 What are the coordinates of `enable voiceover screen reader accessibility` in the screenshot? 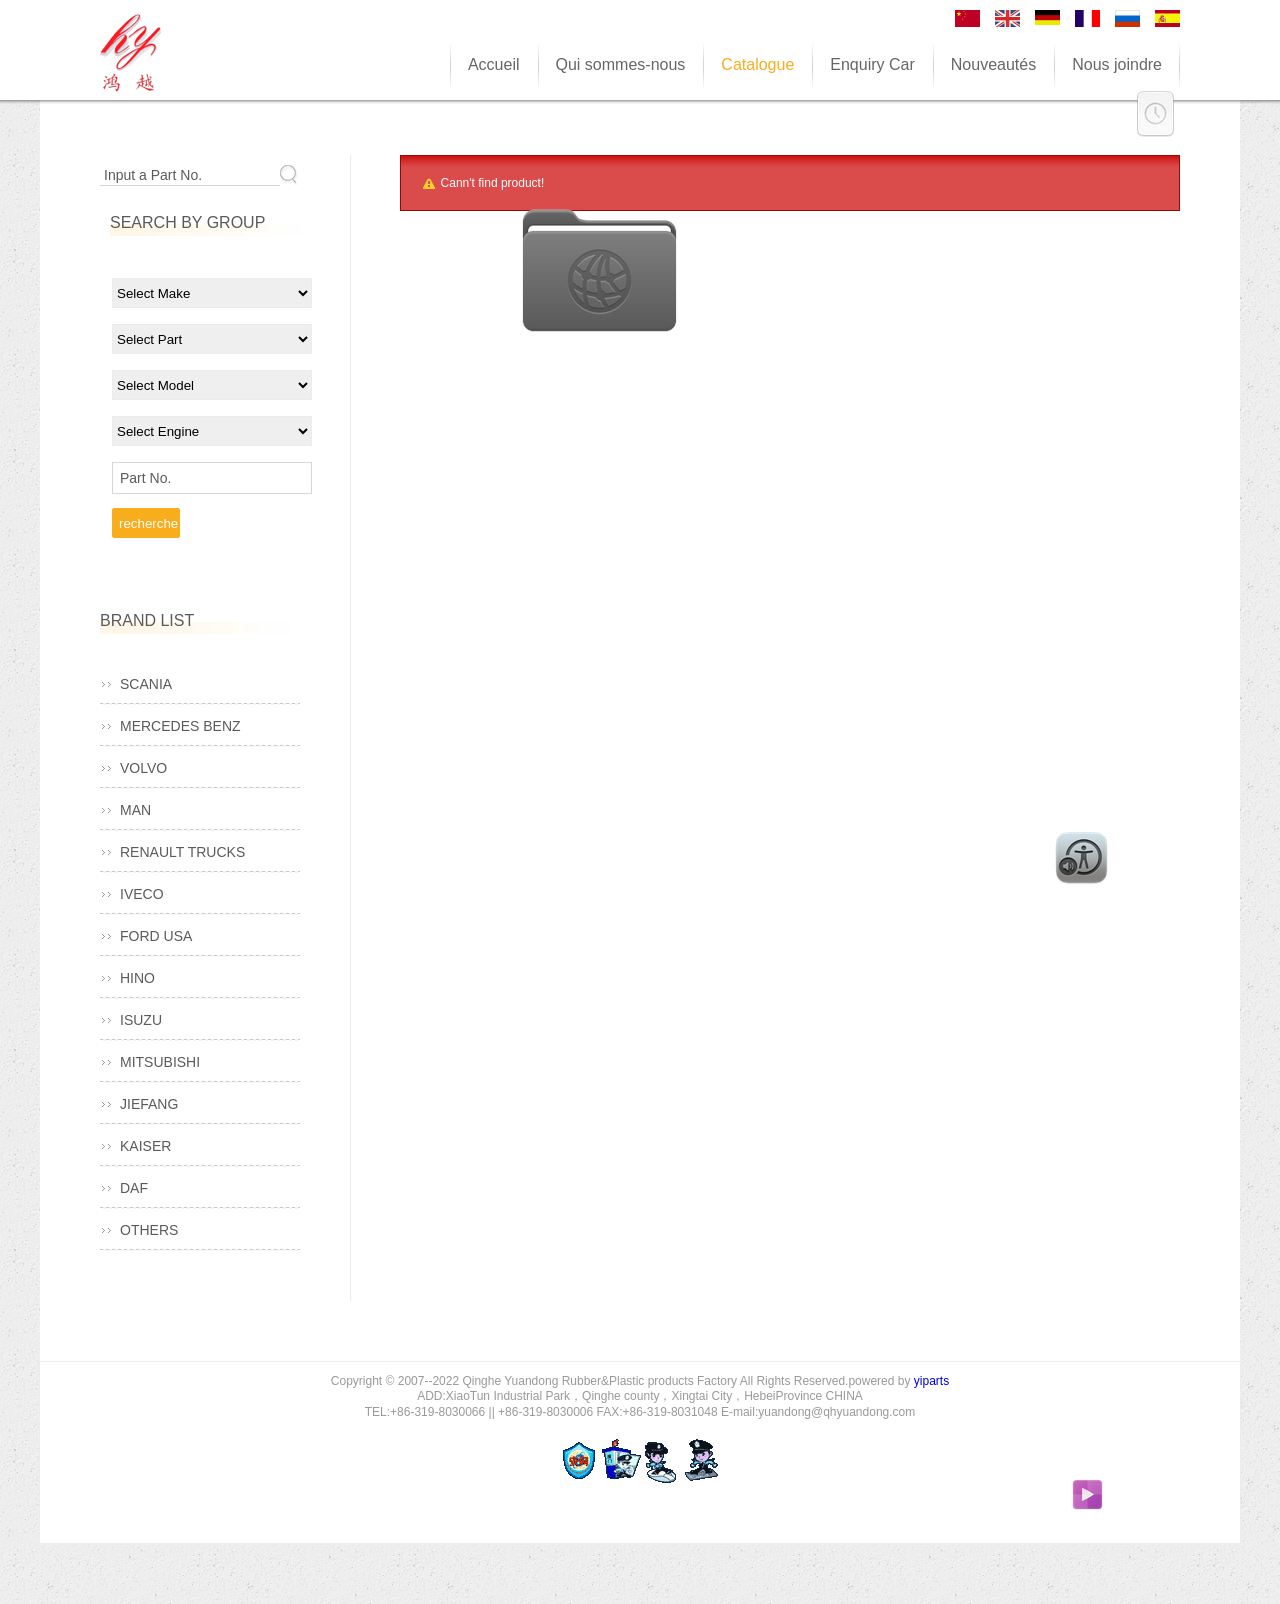 It's located at (1081, 857).